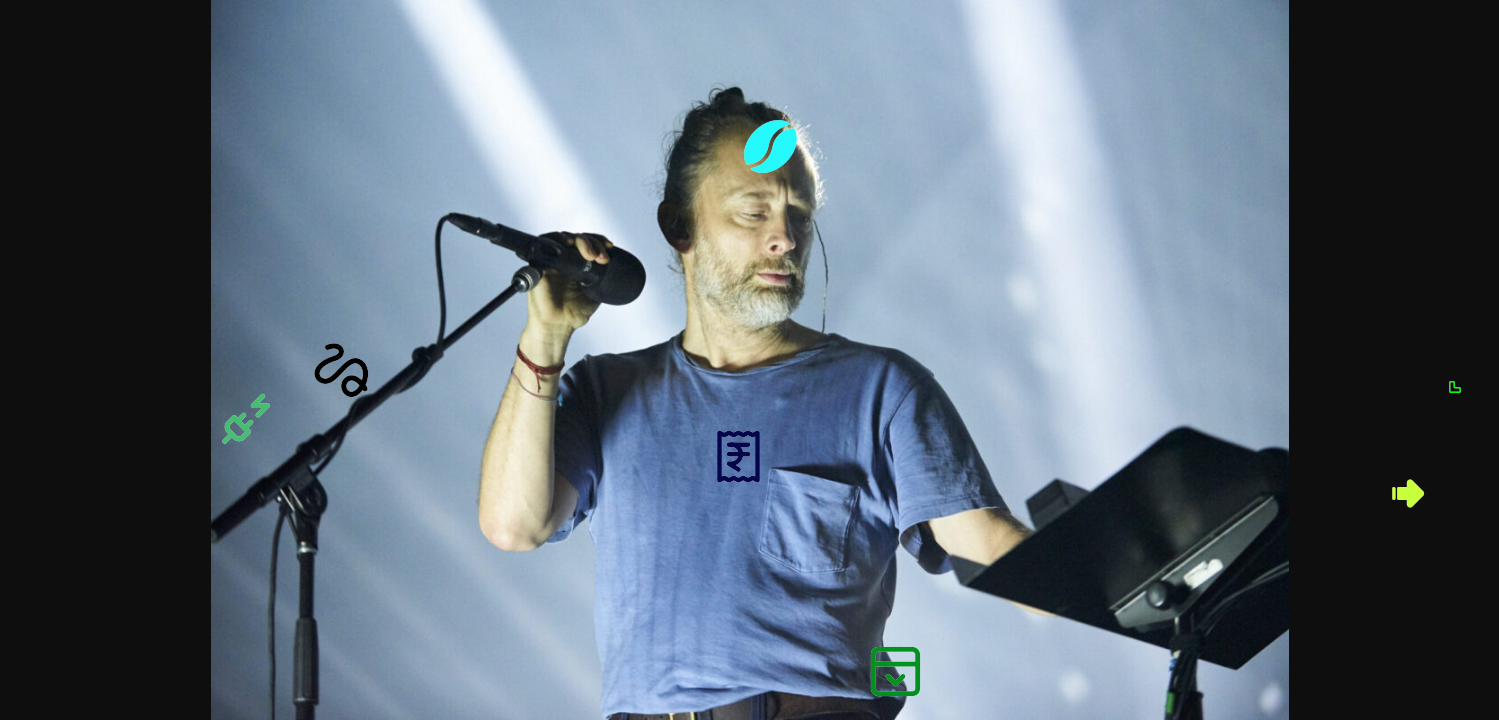  What do you see at coordinates (770, 146) in the screenshot?
I see `browse coffee shops or cafés nearby` at bounding box center [770, 146].